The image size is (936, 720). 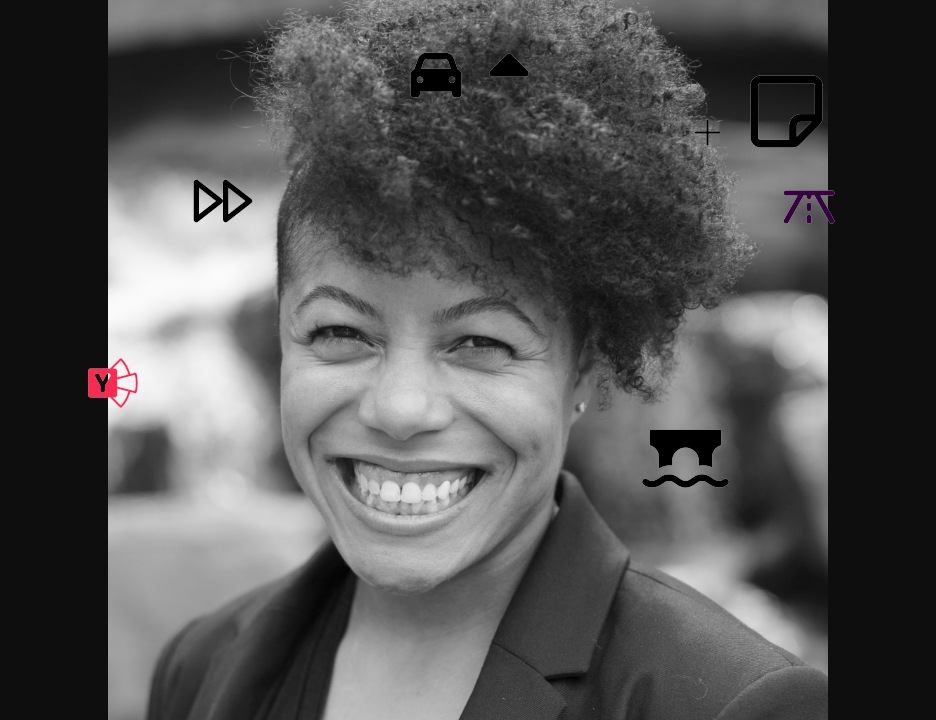 I want to click on create a new sticky note, so click(x=786, y=111).